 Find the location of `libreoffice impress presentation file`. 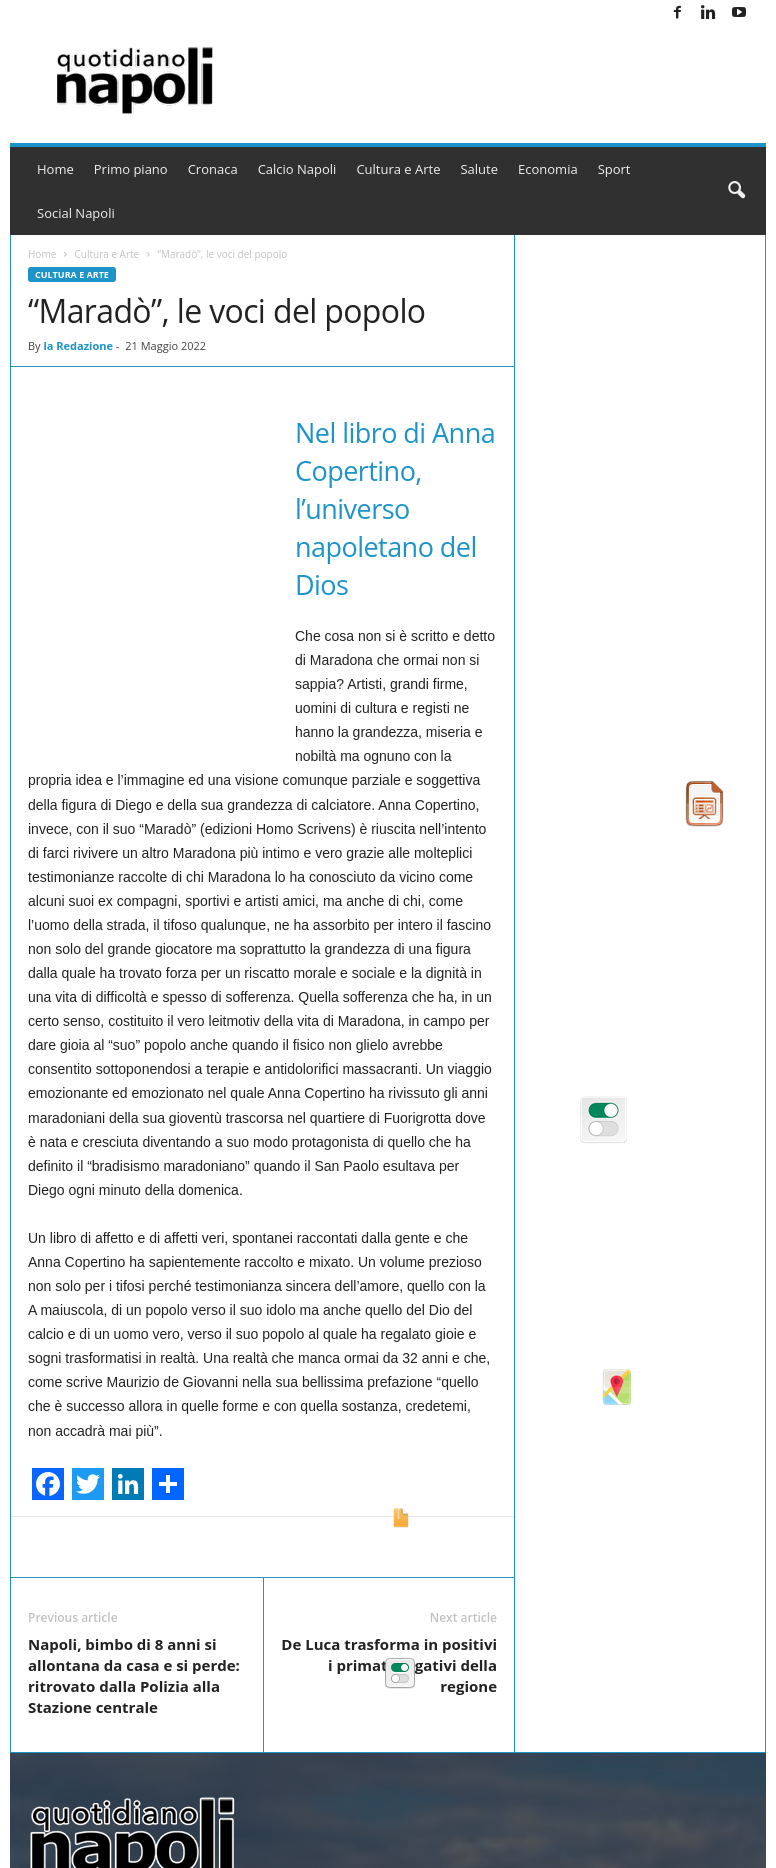

libreoffice impress presentation file is located at coordinates (704, 803).